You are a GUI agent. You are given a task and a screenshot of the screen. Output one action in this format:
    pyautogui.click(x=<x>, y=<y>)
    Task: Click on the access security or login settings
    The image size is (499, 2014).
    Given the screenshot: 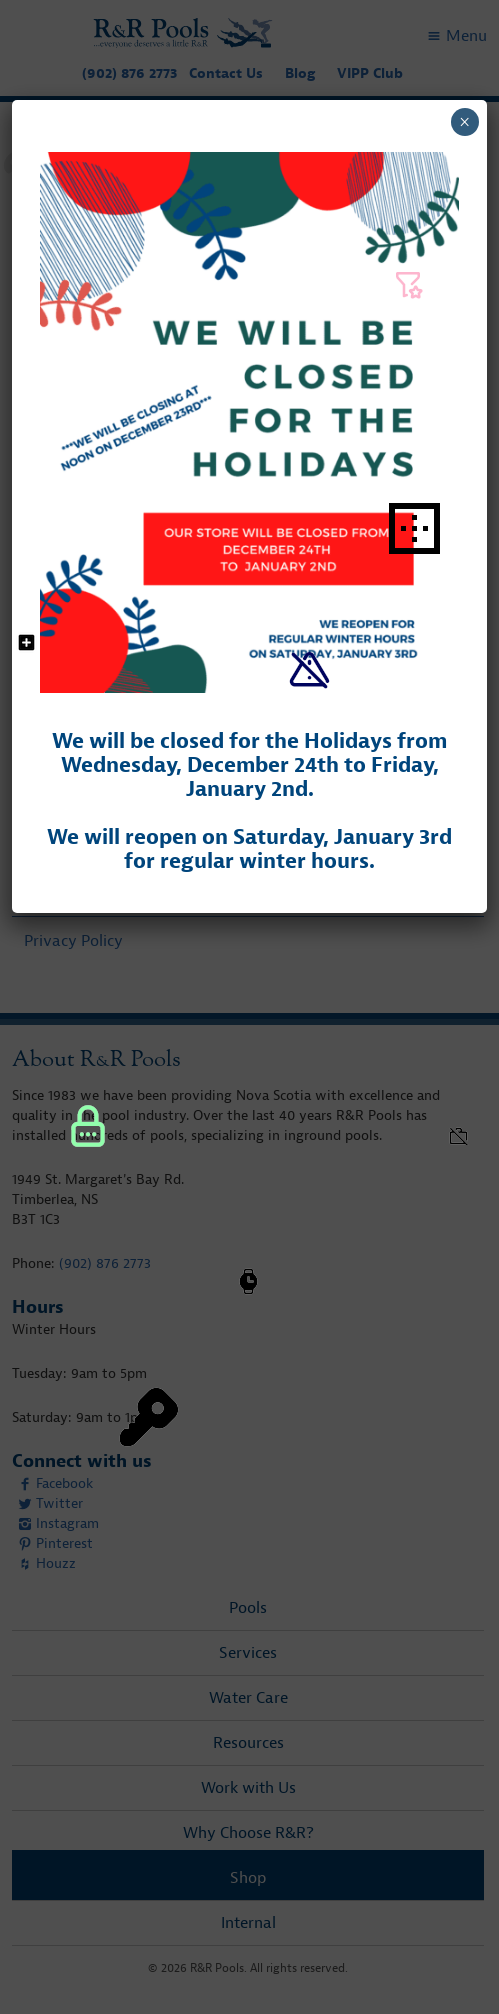 What is the action you would take?
    pyautogui.click(x=149, y=1417)
    